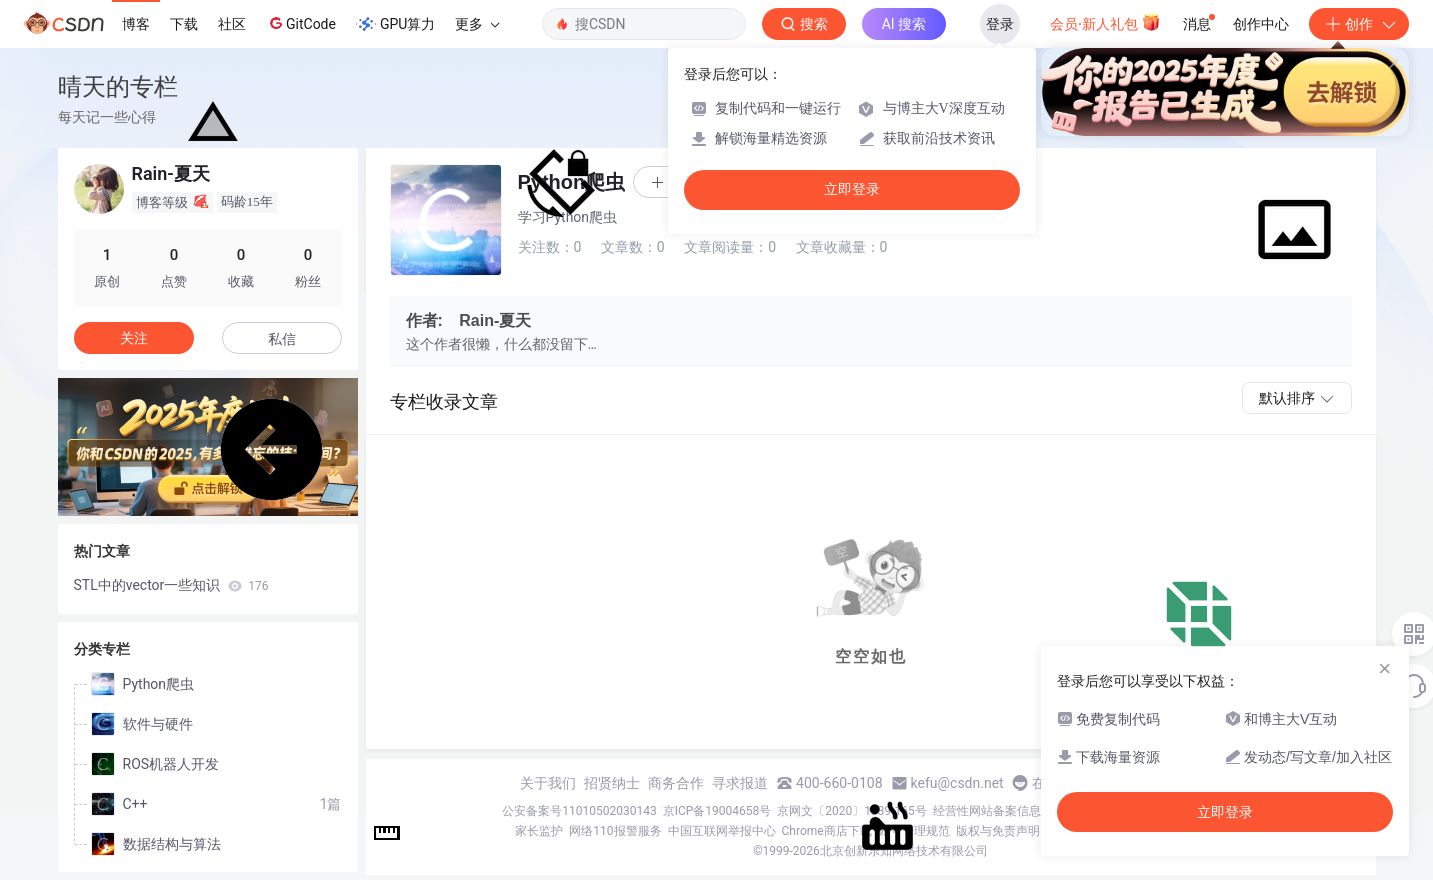 The width and height of the screenshot is (1433, 880). I want to click on view hot tub or spa amenities, so click(887, 824).